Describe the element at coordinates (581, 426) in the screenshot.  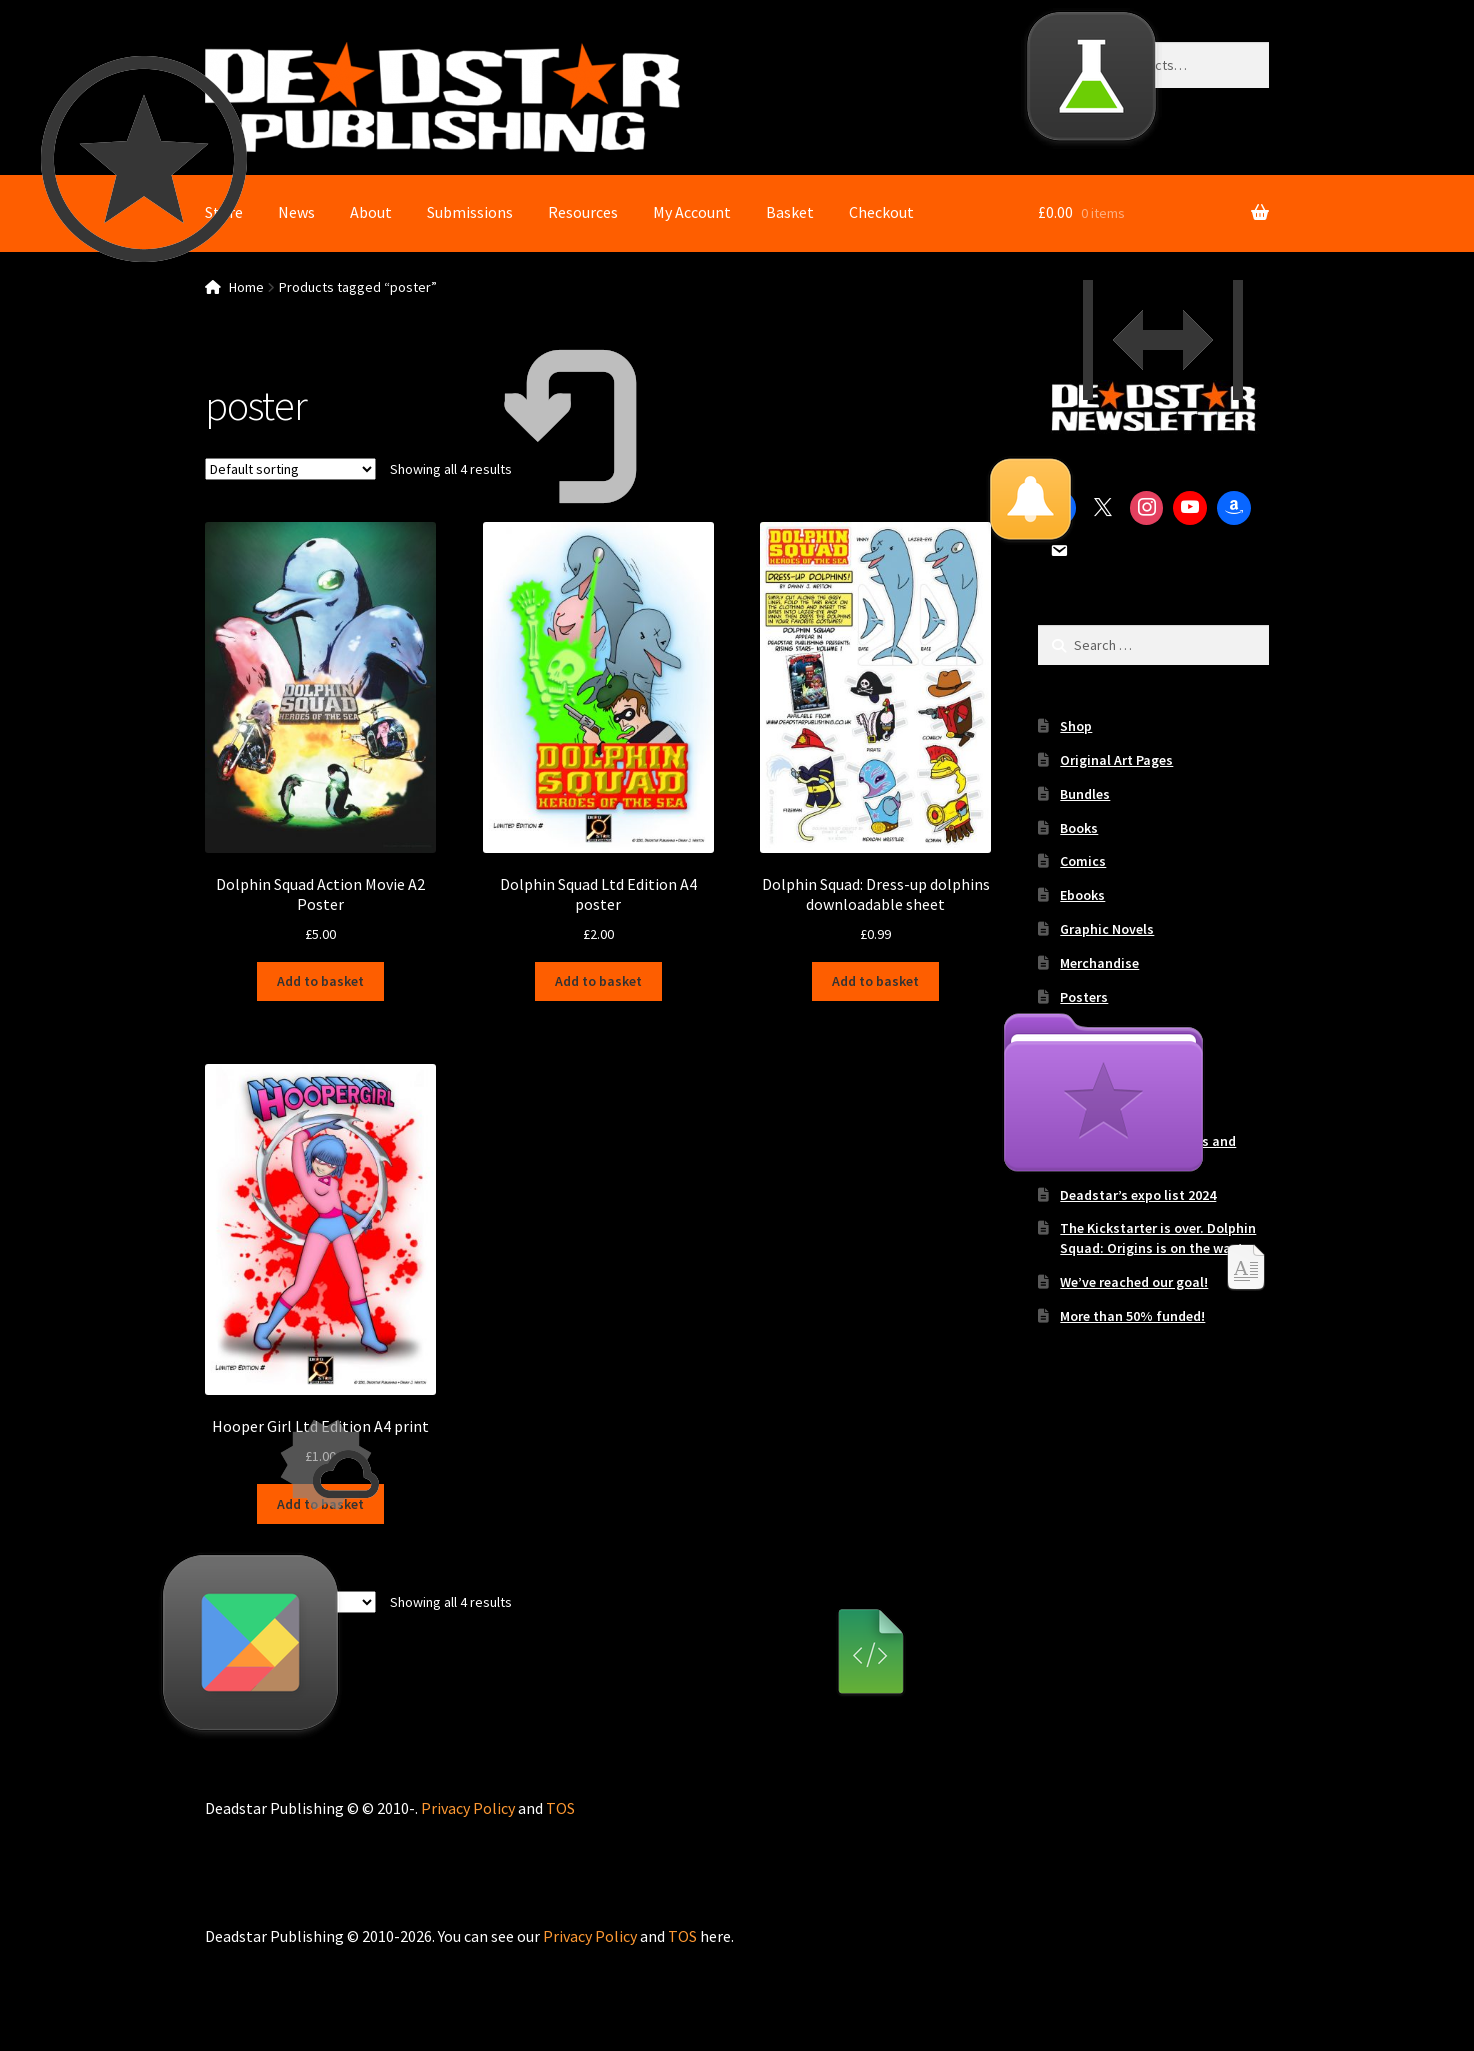
I see `wrap text or content to the next line` at that location.